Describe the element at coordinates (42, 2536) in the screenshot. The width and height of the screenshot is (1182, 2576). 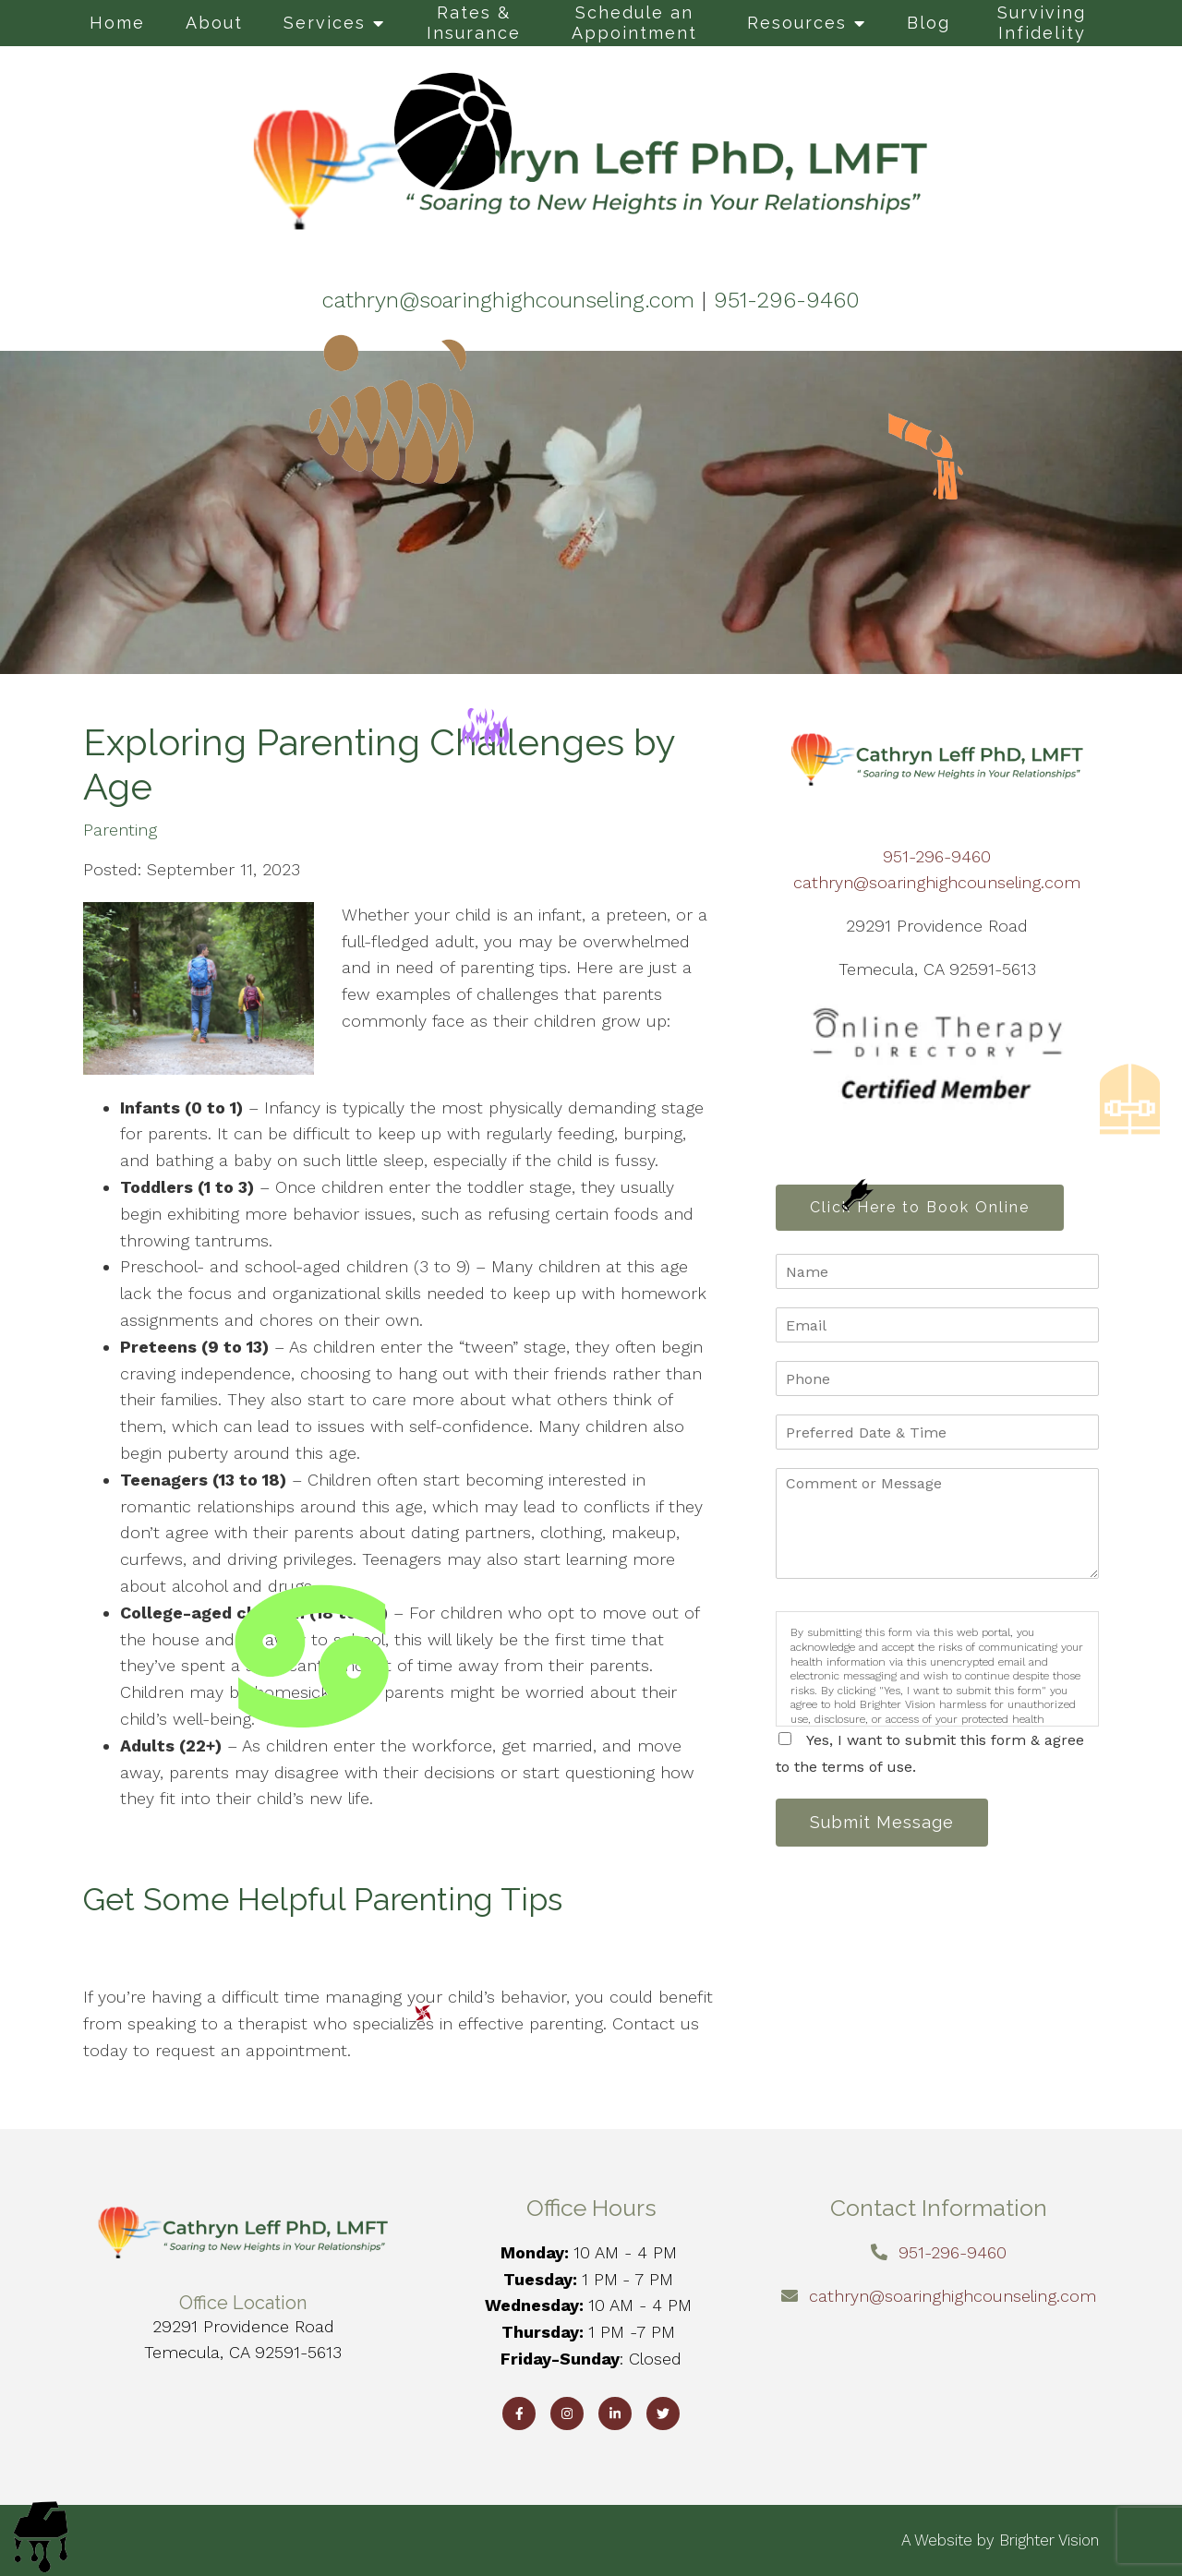
I see `indicates a cave or cavern environment` at that location.